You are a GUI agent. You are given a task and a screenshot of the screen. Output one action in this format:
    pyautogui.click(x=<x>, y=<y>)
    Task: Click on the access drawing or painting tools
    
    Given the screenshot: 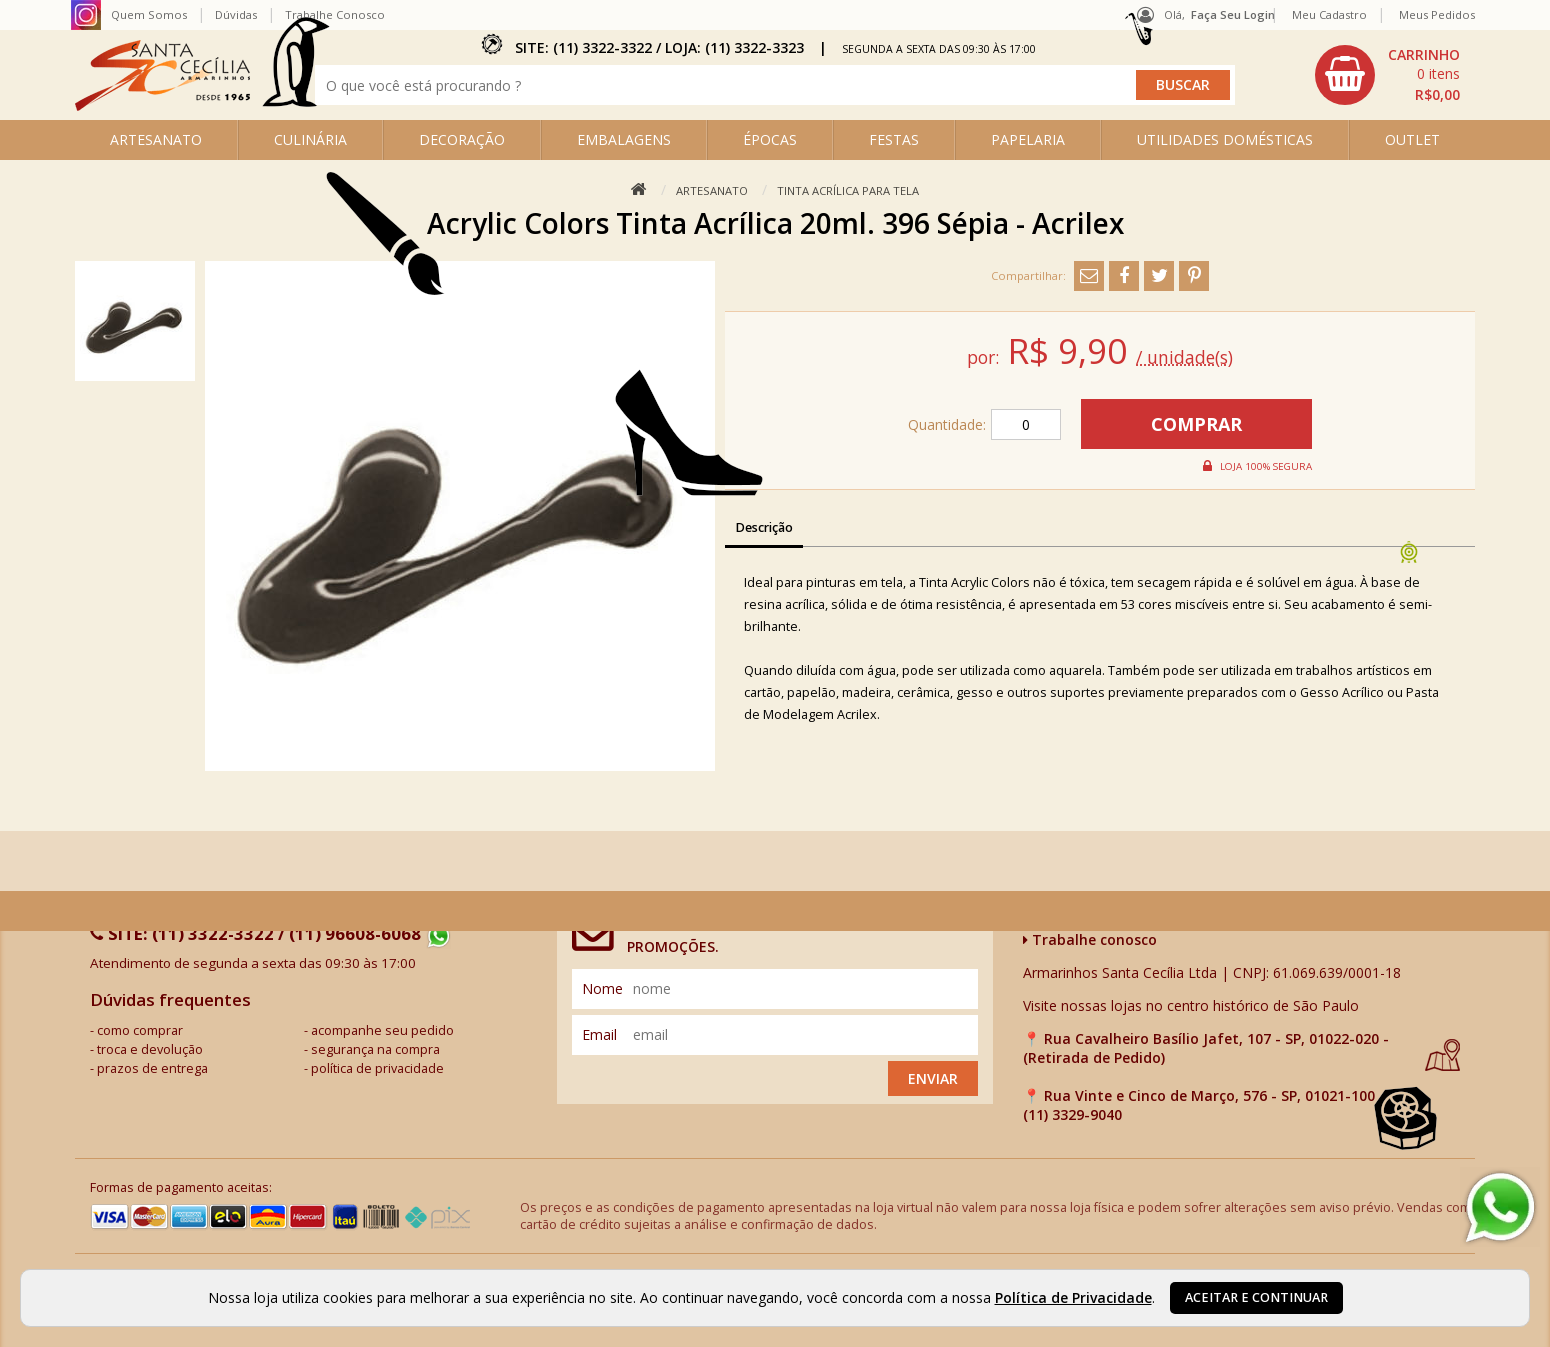 What is the action you would take?
    pyautogui.click(x=385, y=233)
    